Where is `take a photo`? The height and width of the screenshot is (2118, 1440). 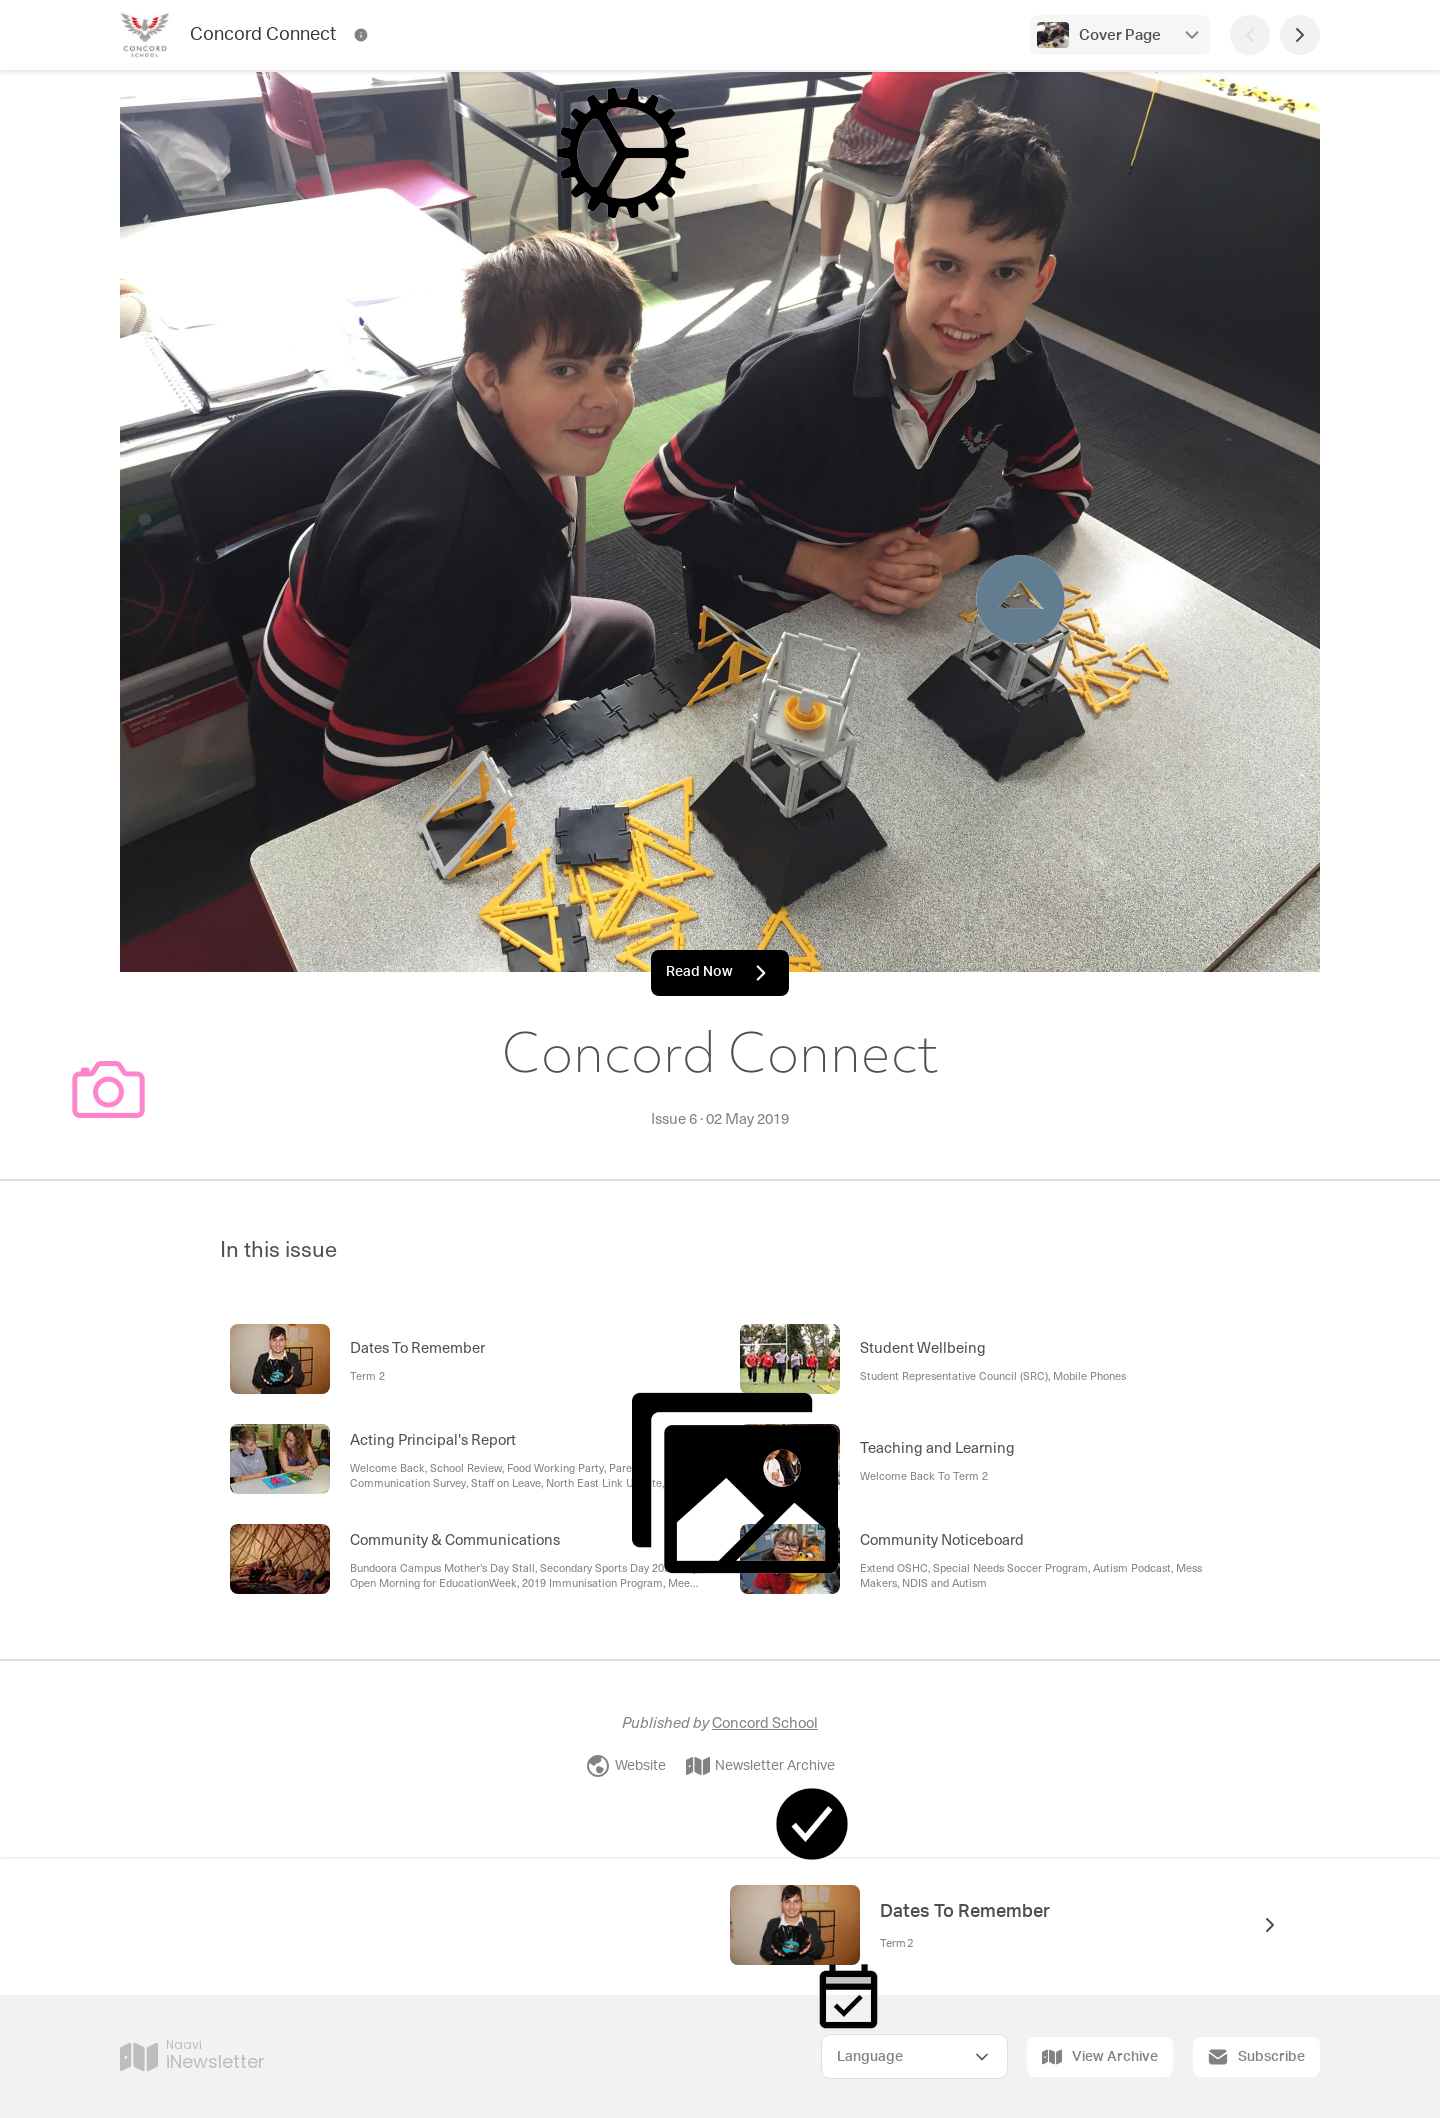
take a photo is located at coordinates (108, 1089).